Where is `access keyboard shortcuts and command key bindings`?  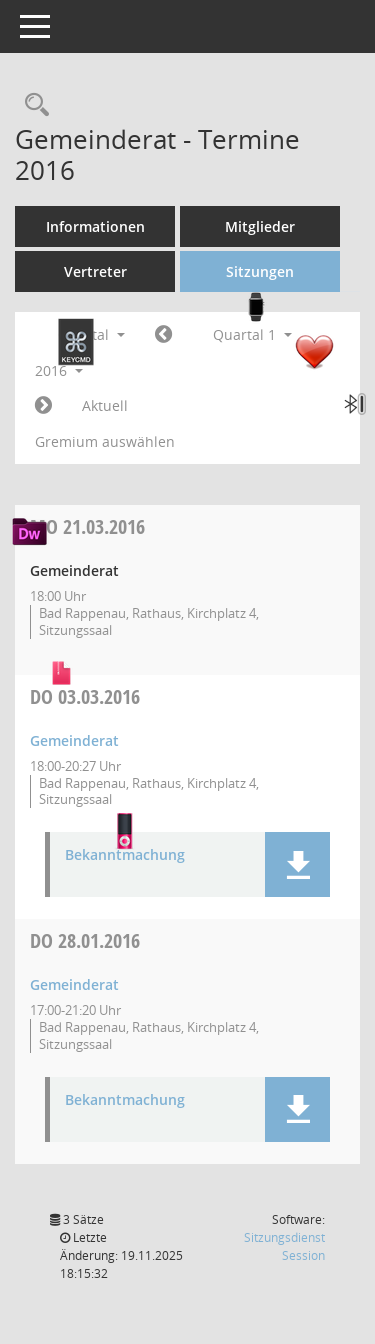
access keyboard shortcuts and command key bindings is located at coordinates (76, 343).